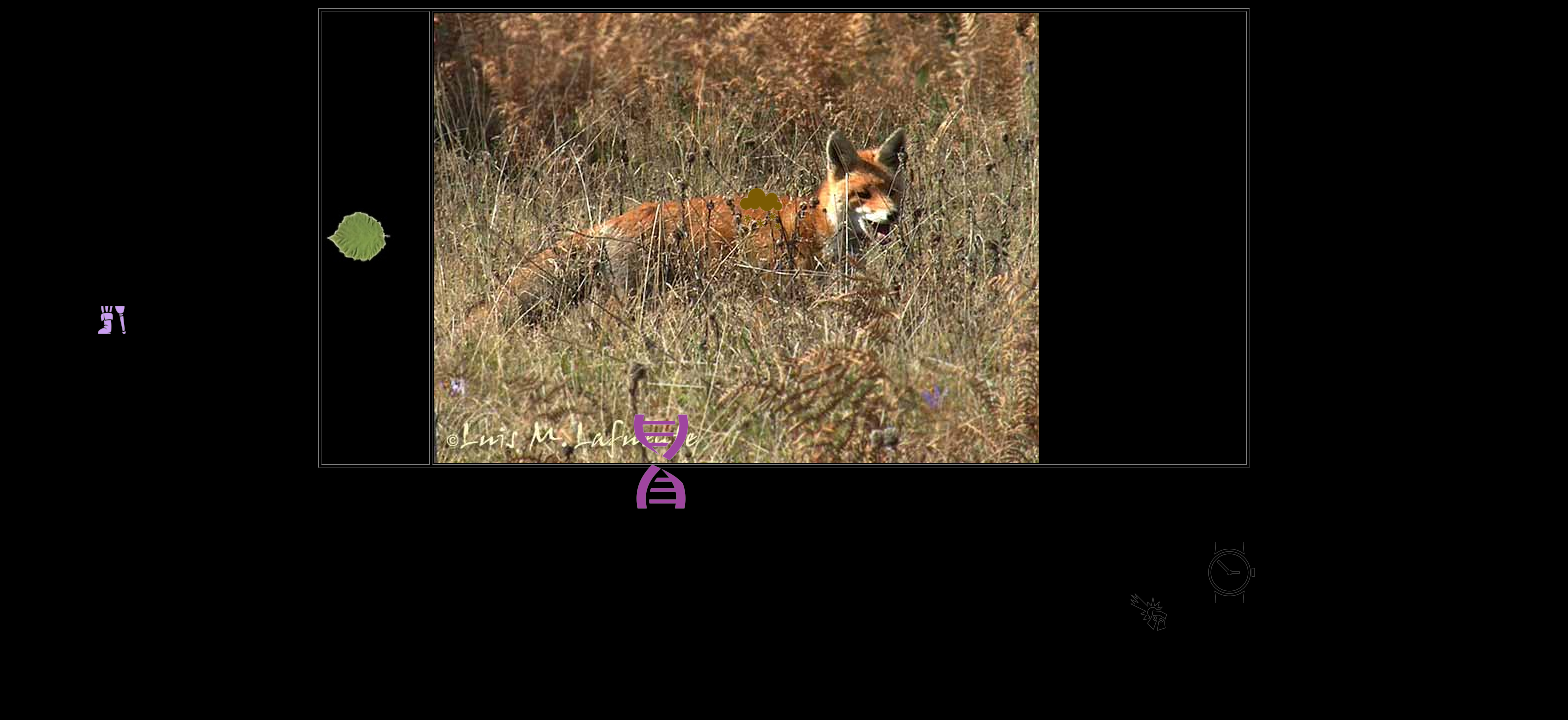  What do you see at coordinates (1149, 612) in the screenshot?
I see `indicates critical hit or headshot damage` at bounding box center [1149, 612].